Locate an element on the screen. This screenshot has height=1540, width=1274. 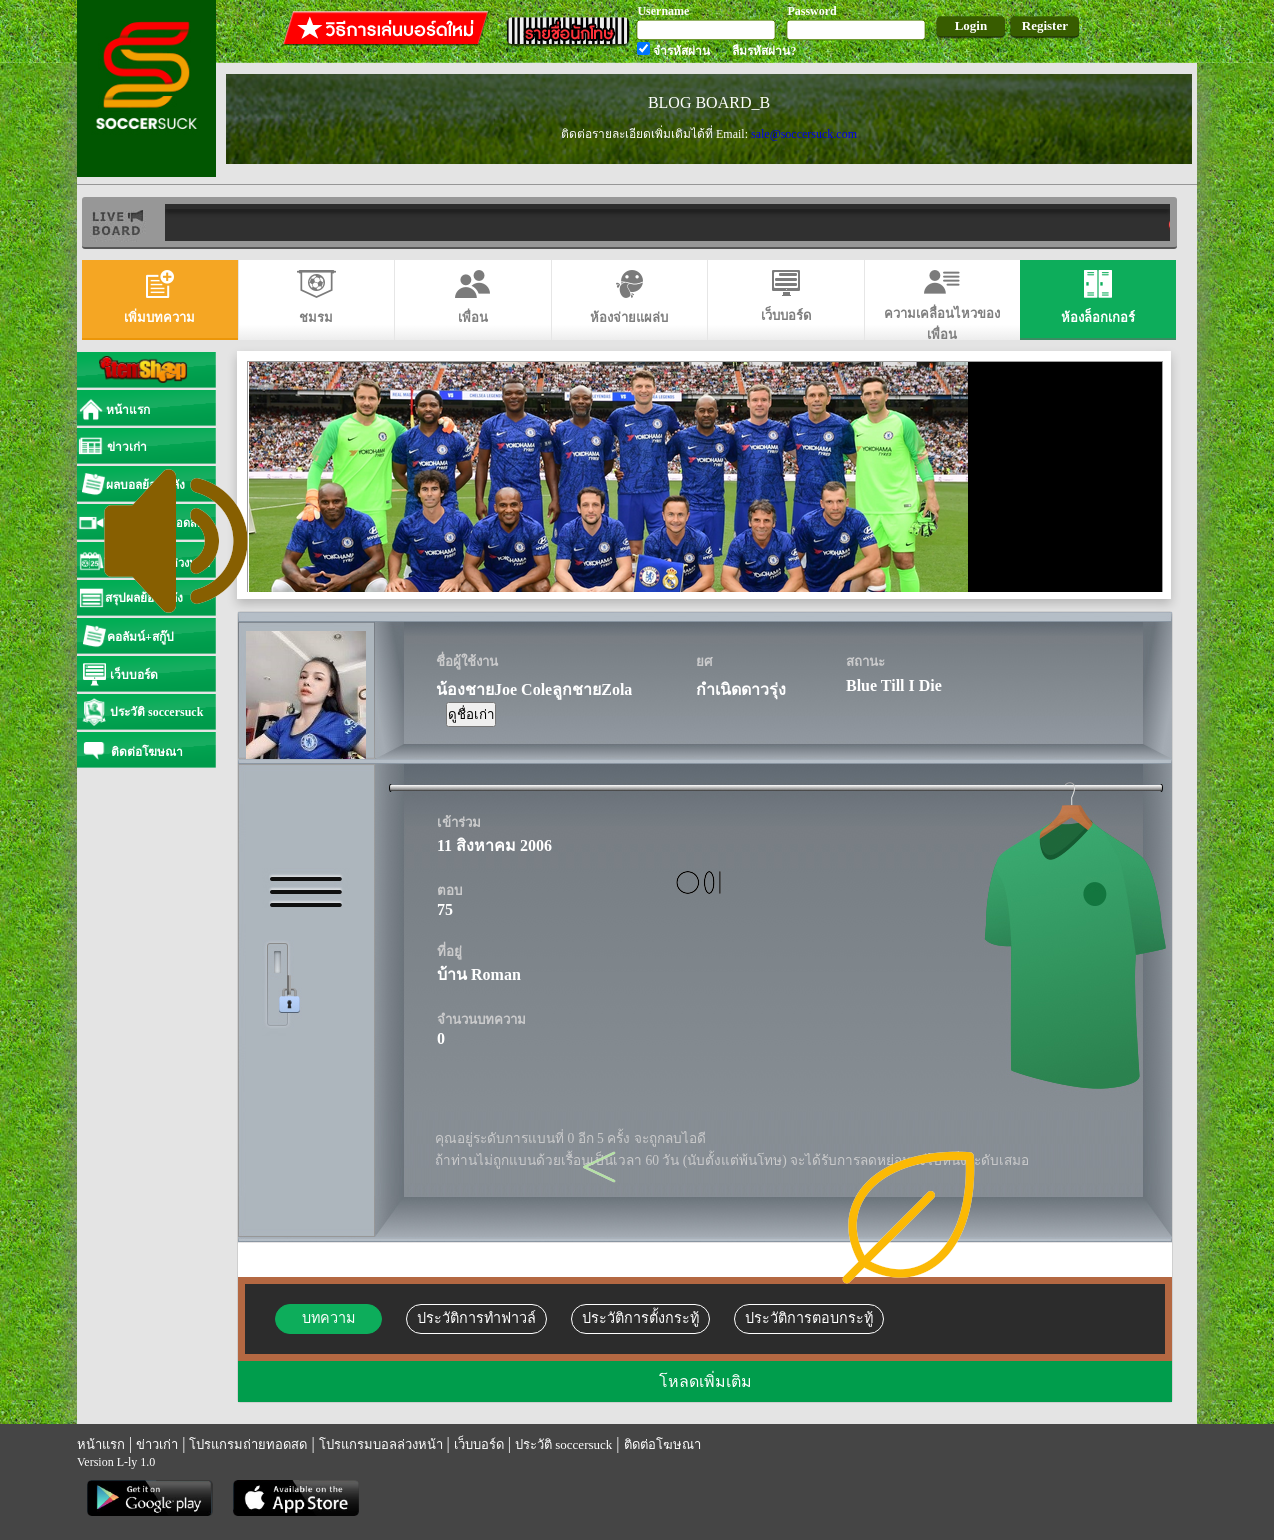
join a voice channel is located at coordinates (176, 541).